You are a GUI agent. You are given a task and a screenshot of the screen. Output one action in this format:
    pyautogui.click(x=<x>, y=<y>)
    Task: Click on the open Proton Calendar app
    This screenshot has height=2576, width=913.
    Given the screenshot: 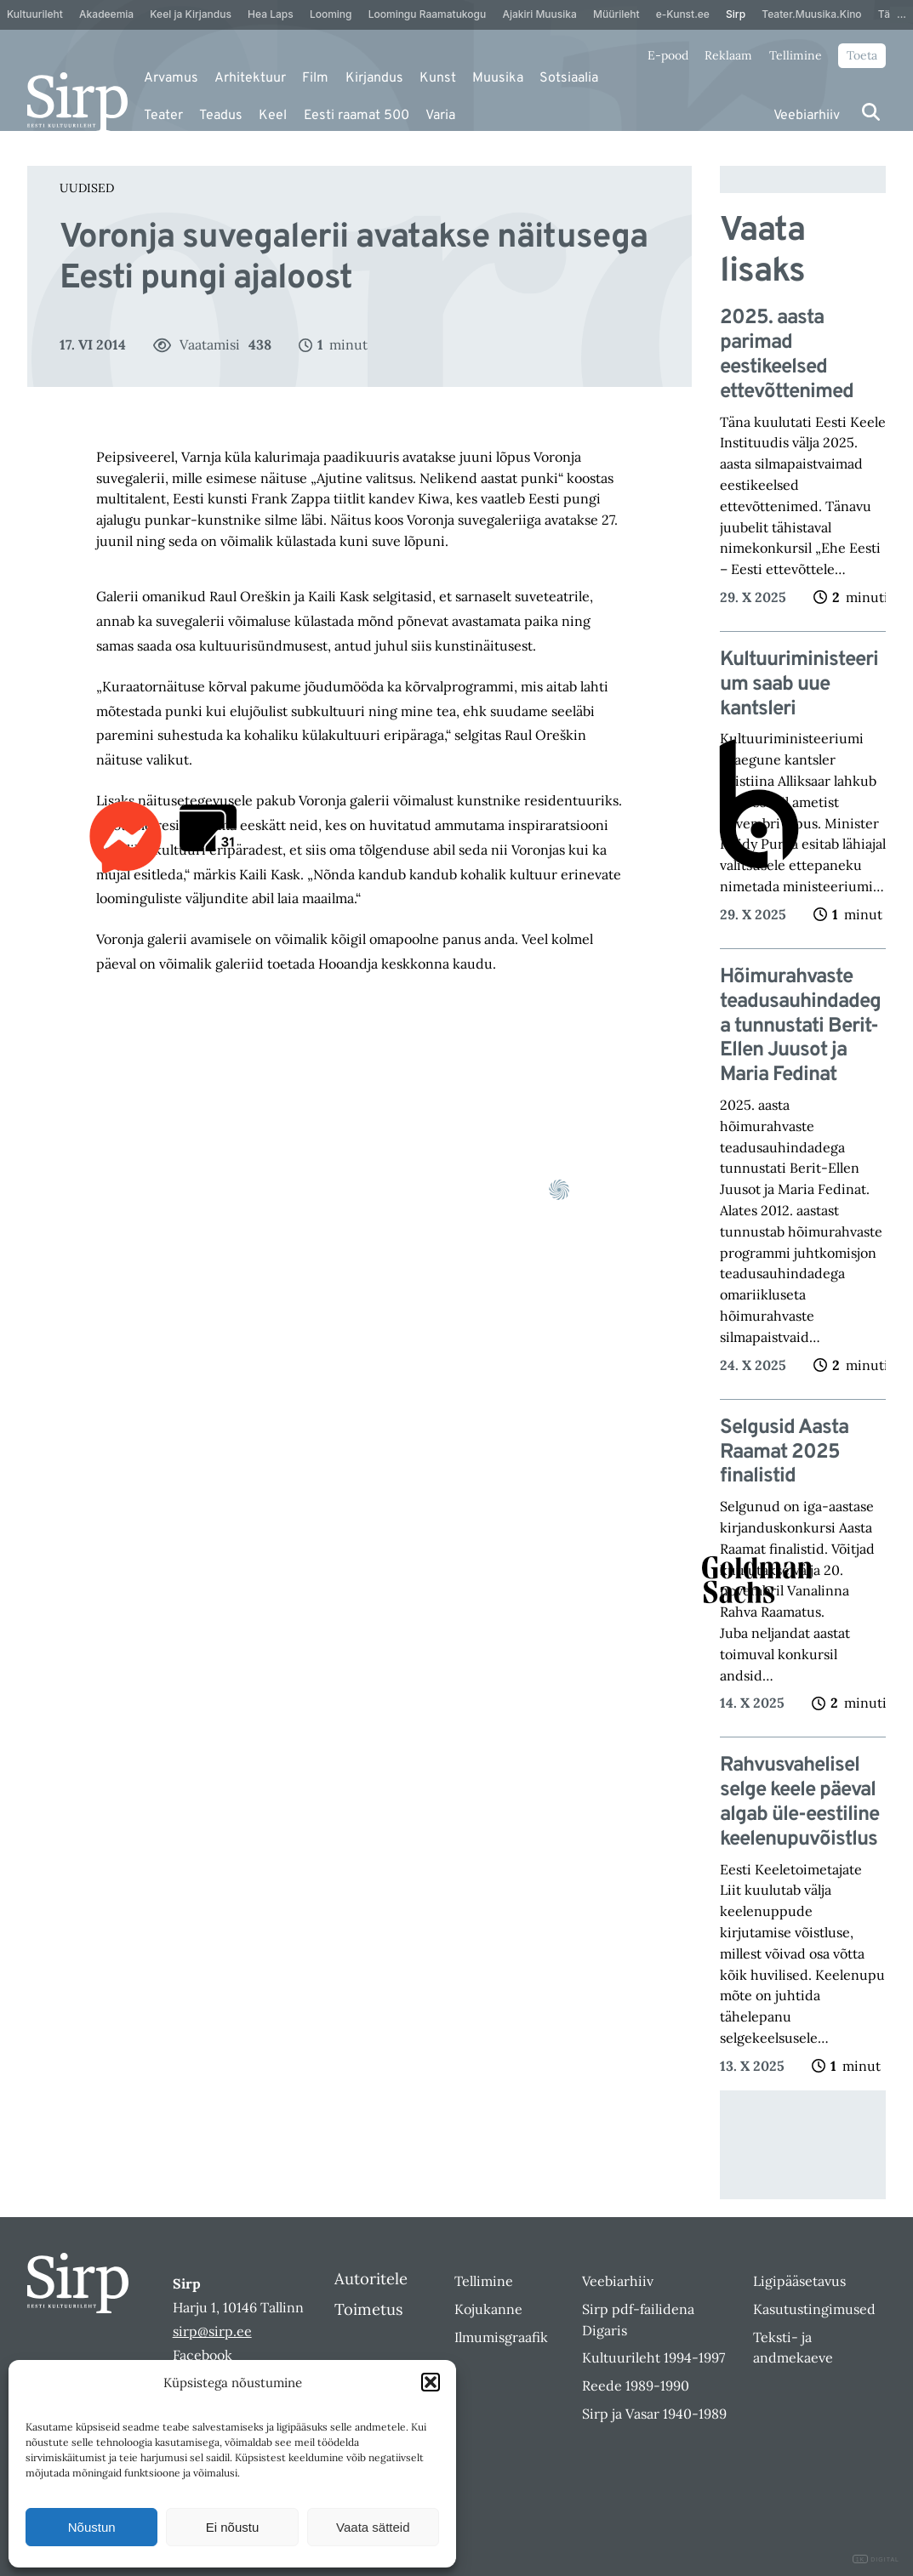 What is the action you would take?
    pyautogui.click(x=208, y=827)
    